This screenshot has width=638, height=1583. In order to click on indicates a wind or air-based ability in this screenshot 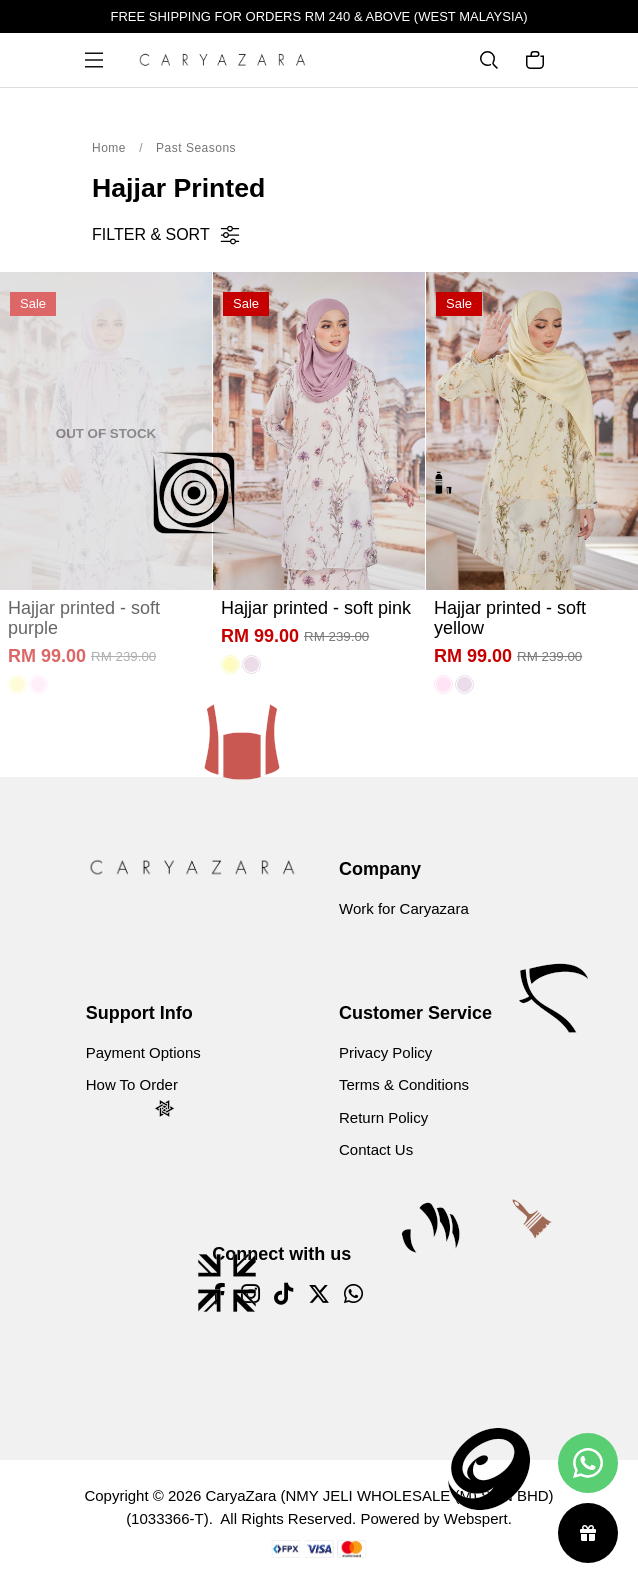, I will do `click(489, 1469)`.